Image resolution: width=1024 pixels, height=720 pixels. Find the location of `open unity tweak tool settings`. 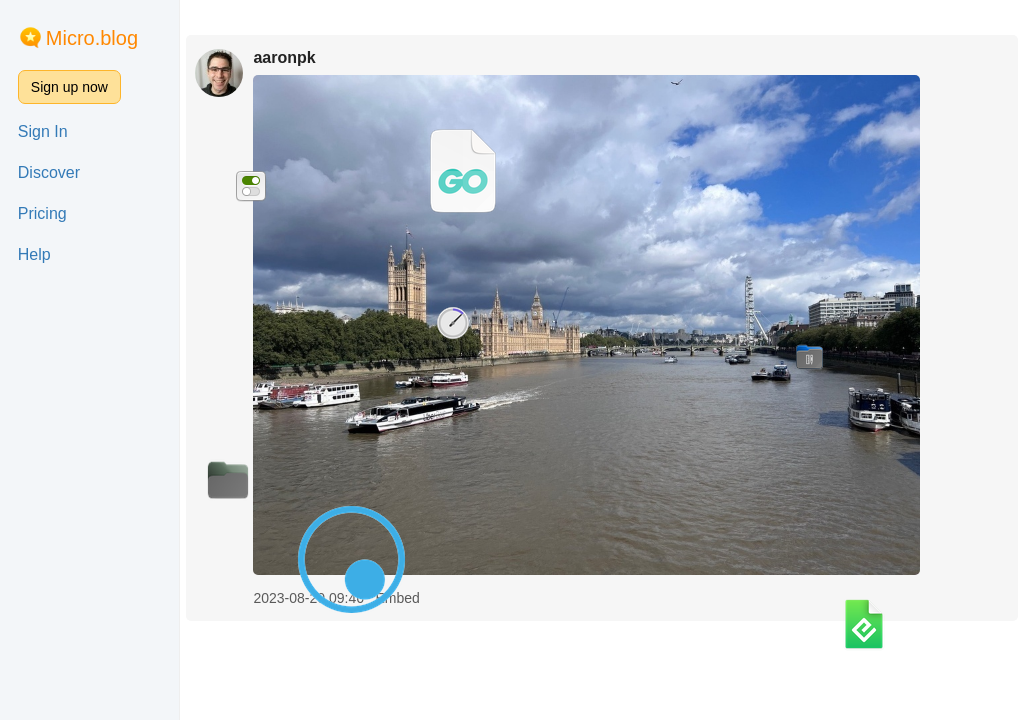

open unity tweak tool settings is located at coordinates (251, 186).